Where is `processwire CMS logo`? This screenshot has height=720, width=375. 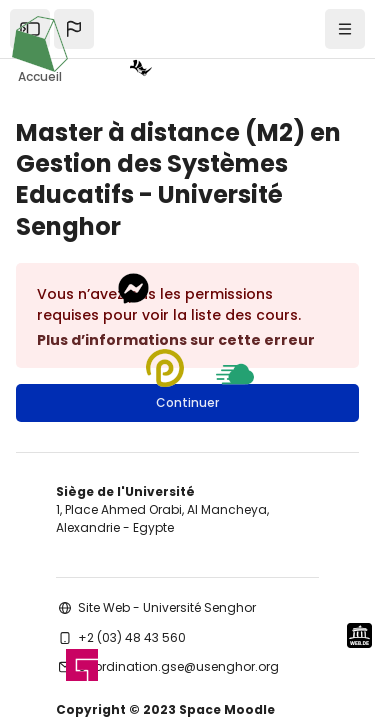 processwire CMS logo is located at coordinates (165, 368).